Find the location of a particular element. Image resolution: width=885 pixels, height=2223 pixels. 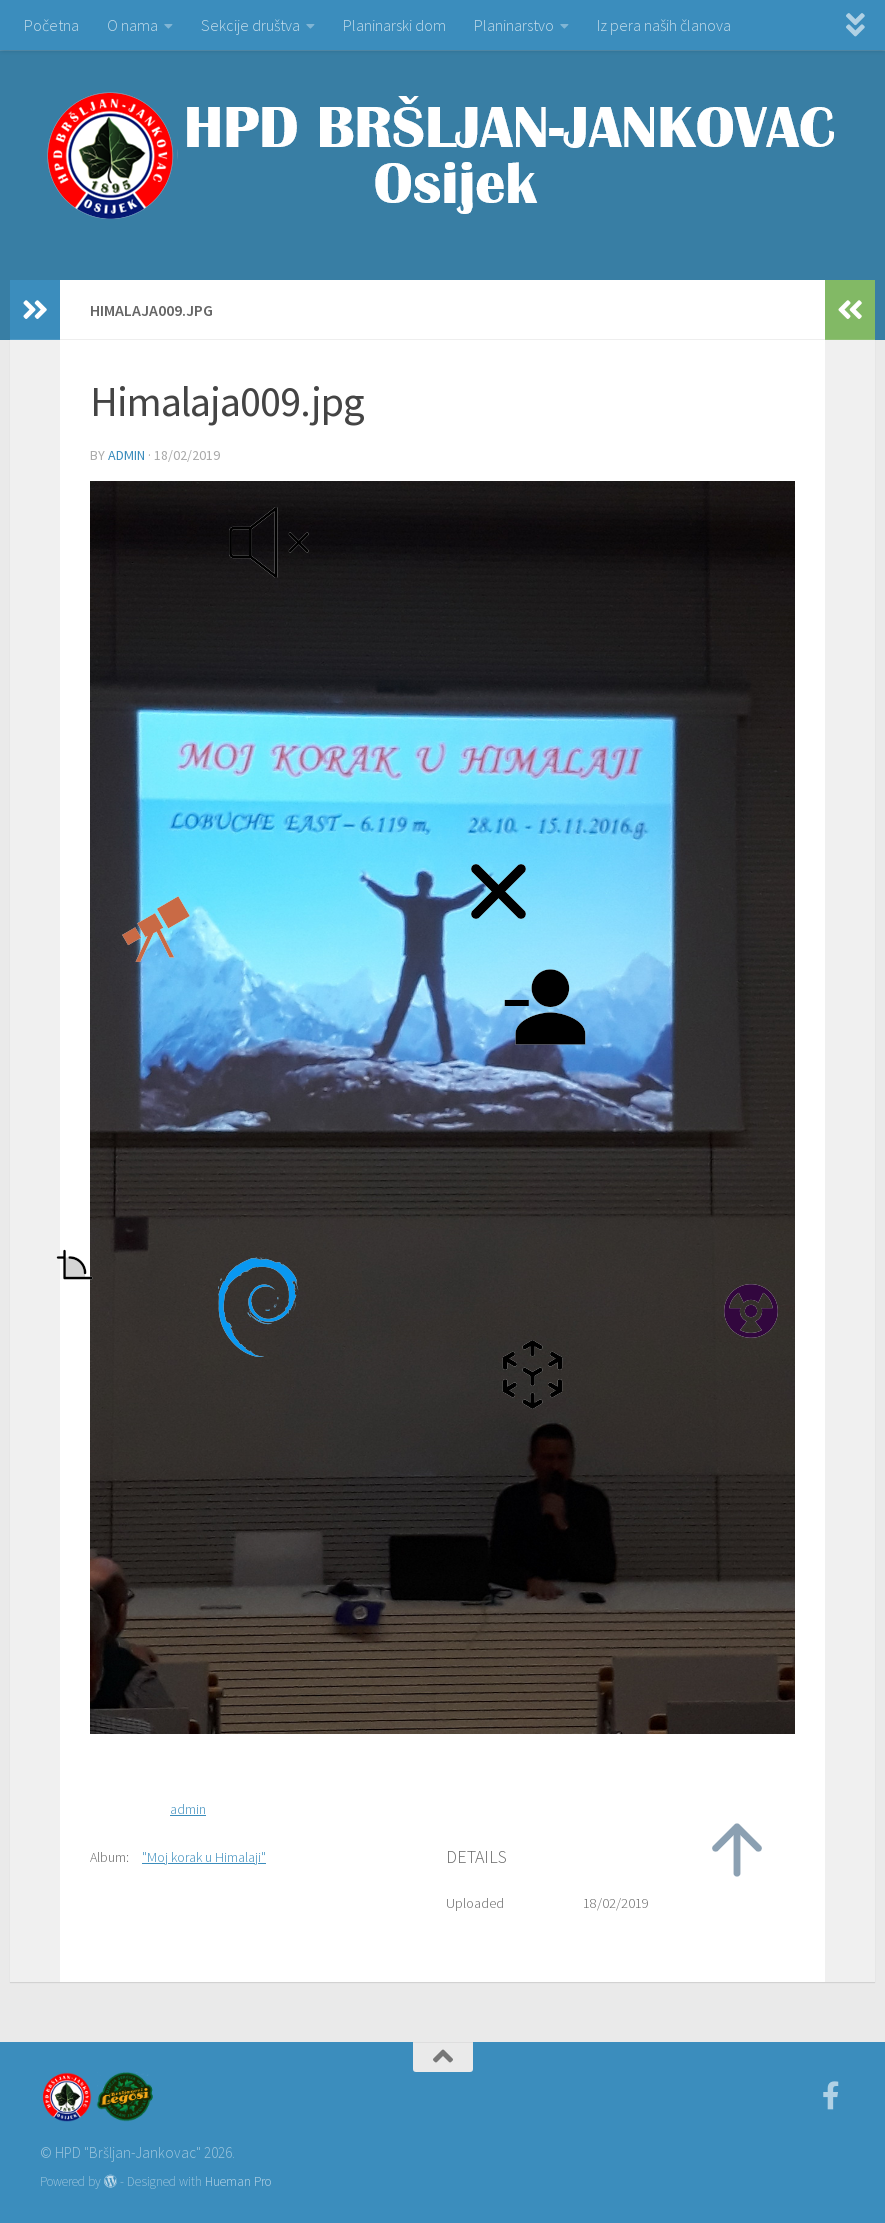

indicates radioactive or nuclear hazard warning is located at coordinates (751, 1311).